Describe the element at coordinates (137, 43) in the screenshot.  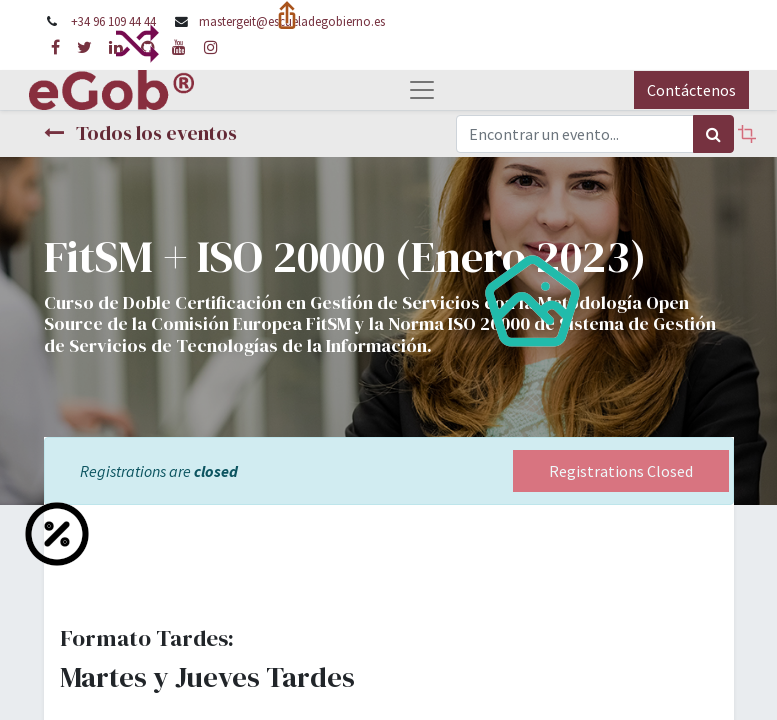
I see `shuffle playlist or queue order` at that location.